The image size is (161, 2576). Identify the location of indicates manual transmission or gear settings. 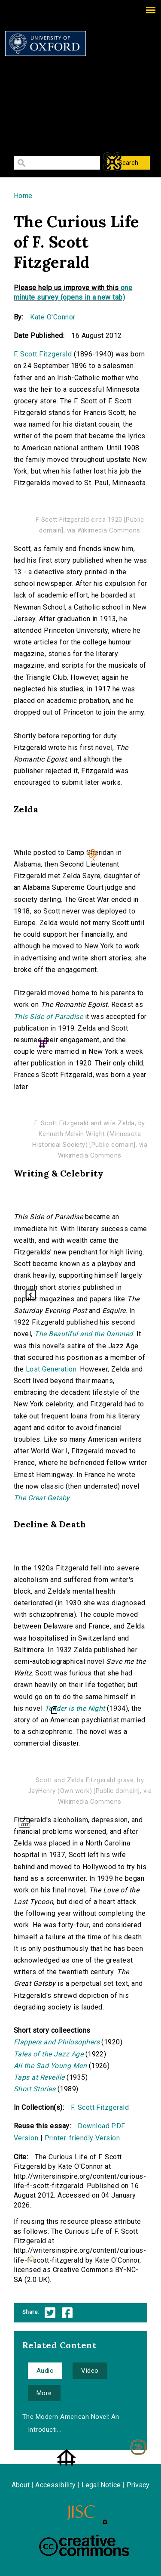
(43, 1043).